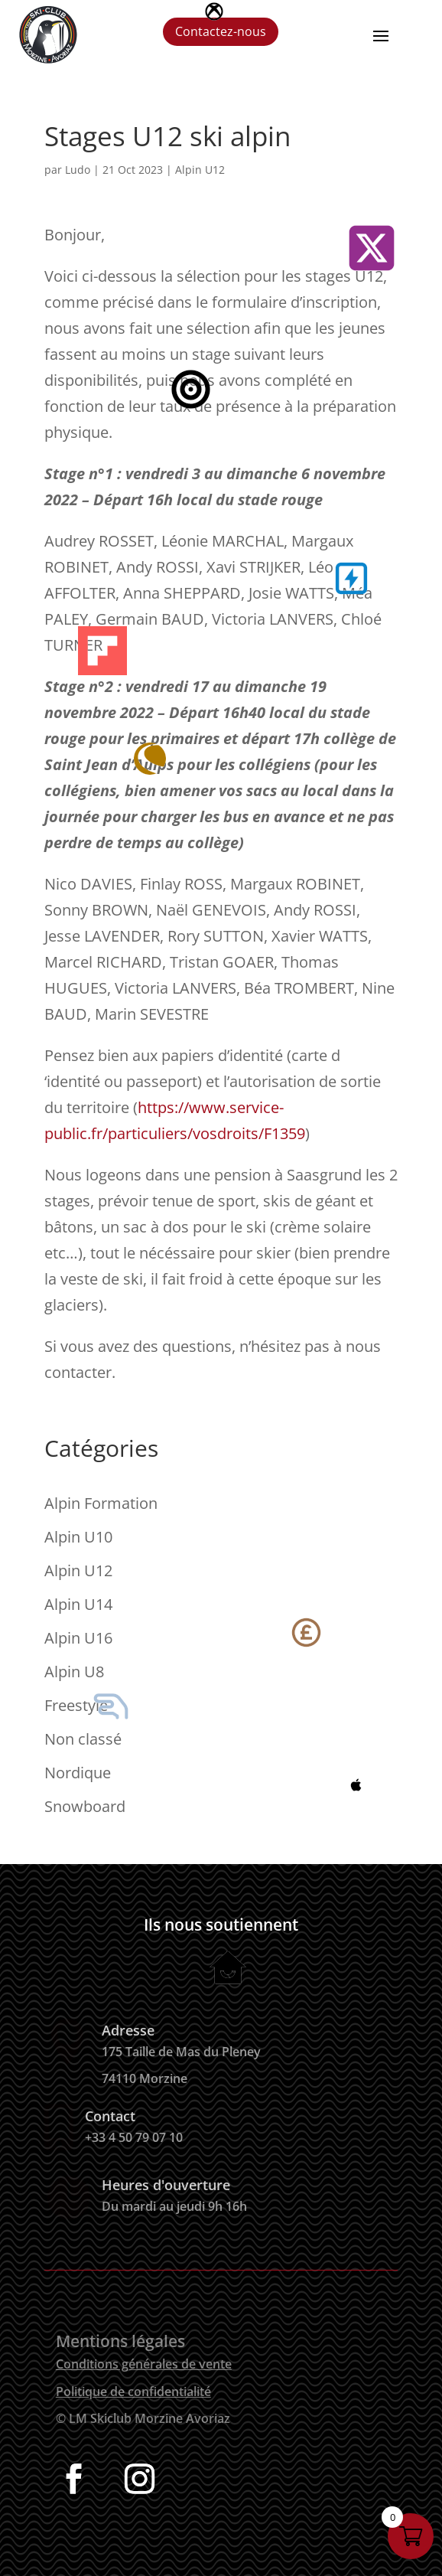  I want to click on open X (formerly Twitter) app, so click(372, 248).